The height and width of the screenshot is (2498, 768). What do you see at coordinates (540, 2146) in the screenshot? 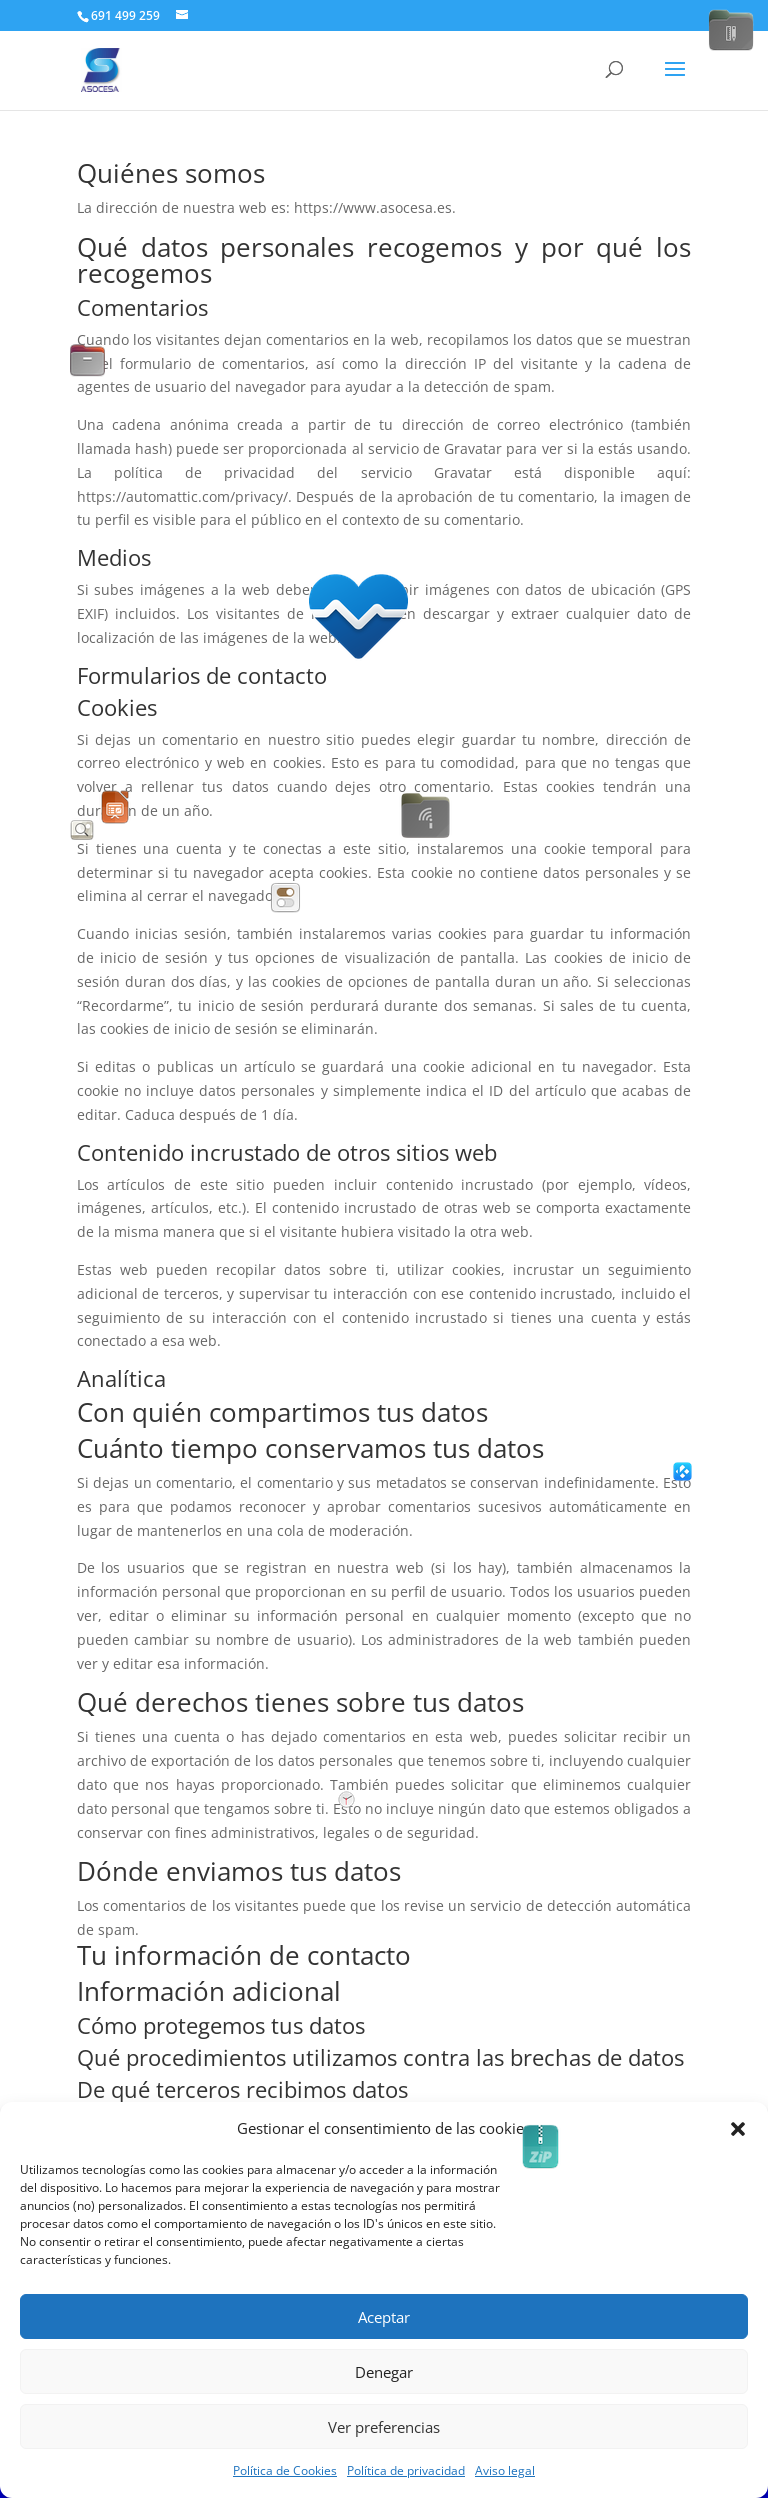
I see `compressed zip file` at bounding box center [540, 2146].